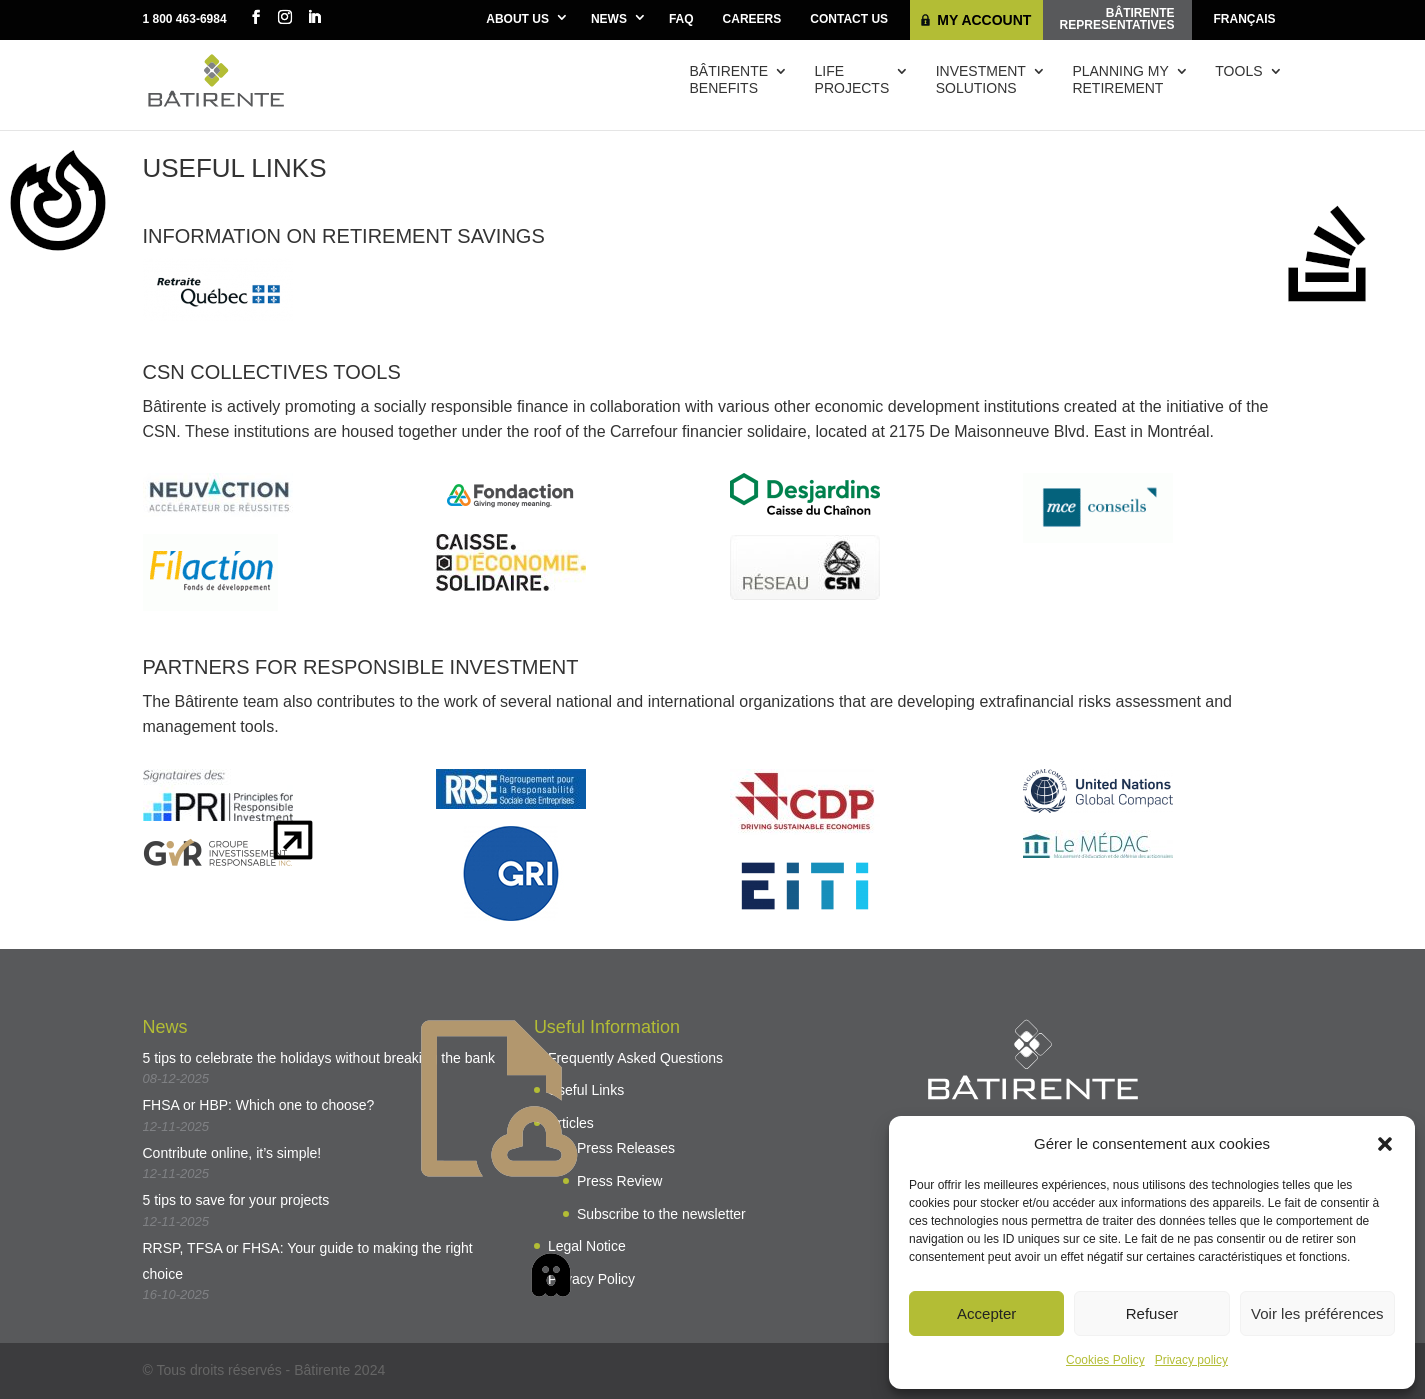 The image size is (1425, 1399). I want to click on upload file to cloud storage, so click(491, 1098).